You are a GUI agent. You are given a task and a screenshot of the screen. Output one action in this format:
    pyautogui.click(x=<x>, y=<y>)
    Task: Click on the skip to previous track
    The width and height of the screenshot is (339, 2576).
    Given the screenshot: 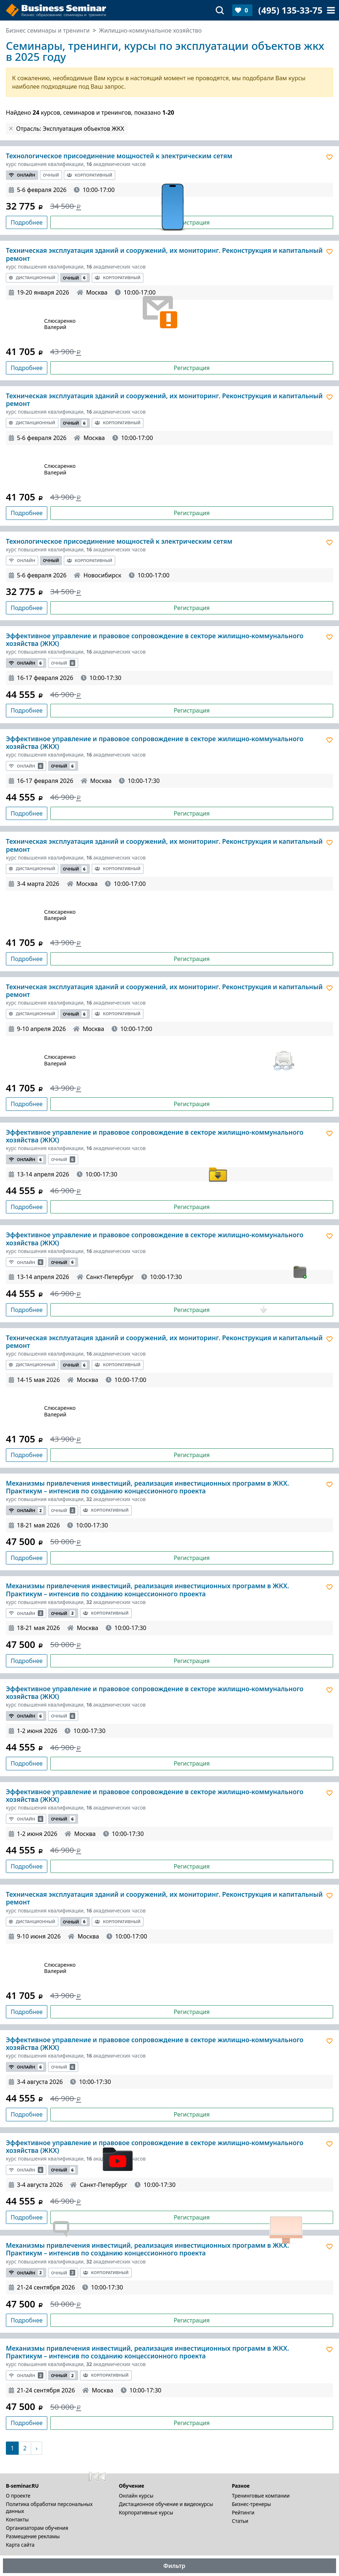 What is the action you would take?
    pyautogui.click(x=97, y=2477)
    